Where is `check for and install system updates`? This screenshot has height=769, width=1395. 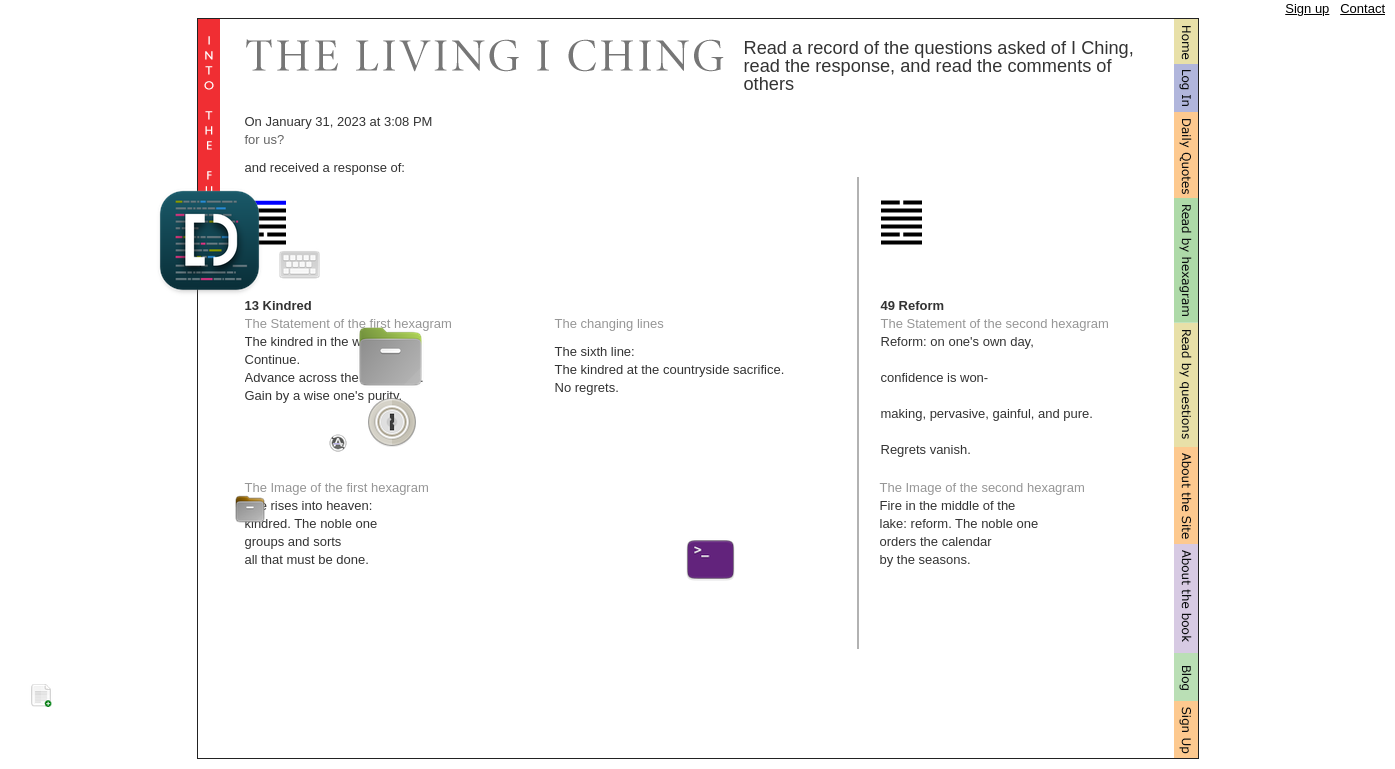 check for and install system updates is located at coordinates (338, 443).